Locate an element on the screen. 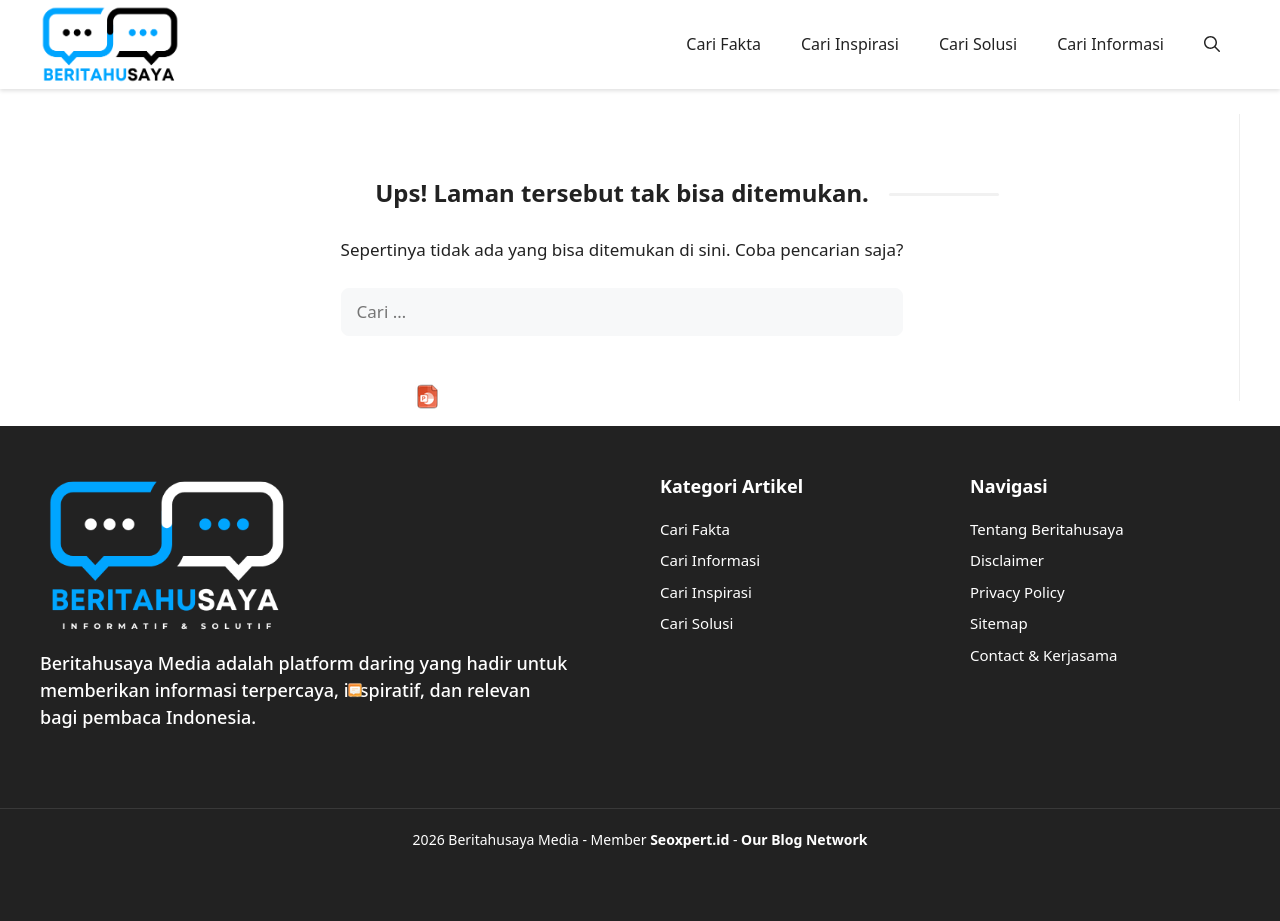 The width and height of the screenshot is (1280, 921). a Microsoft PowerPoint file is located at coordinates (427, 396).